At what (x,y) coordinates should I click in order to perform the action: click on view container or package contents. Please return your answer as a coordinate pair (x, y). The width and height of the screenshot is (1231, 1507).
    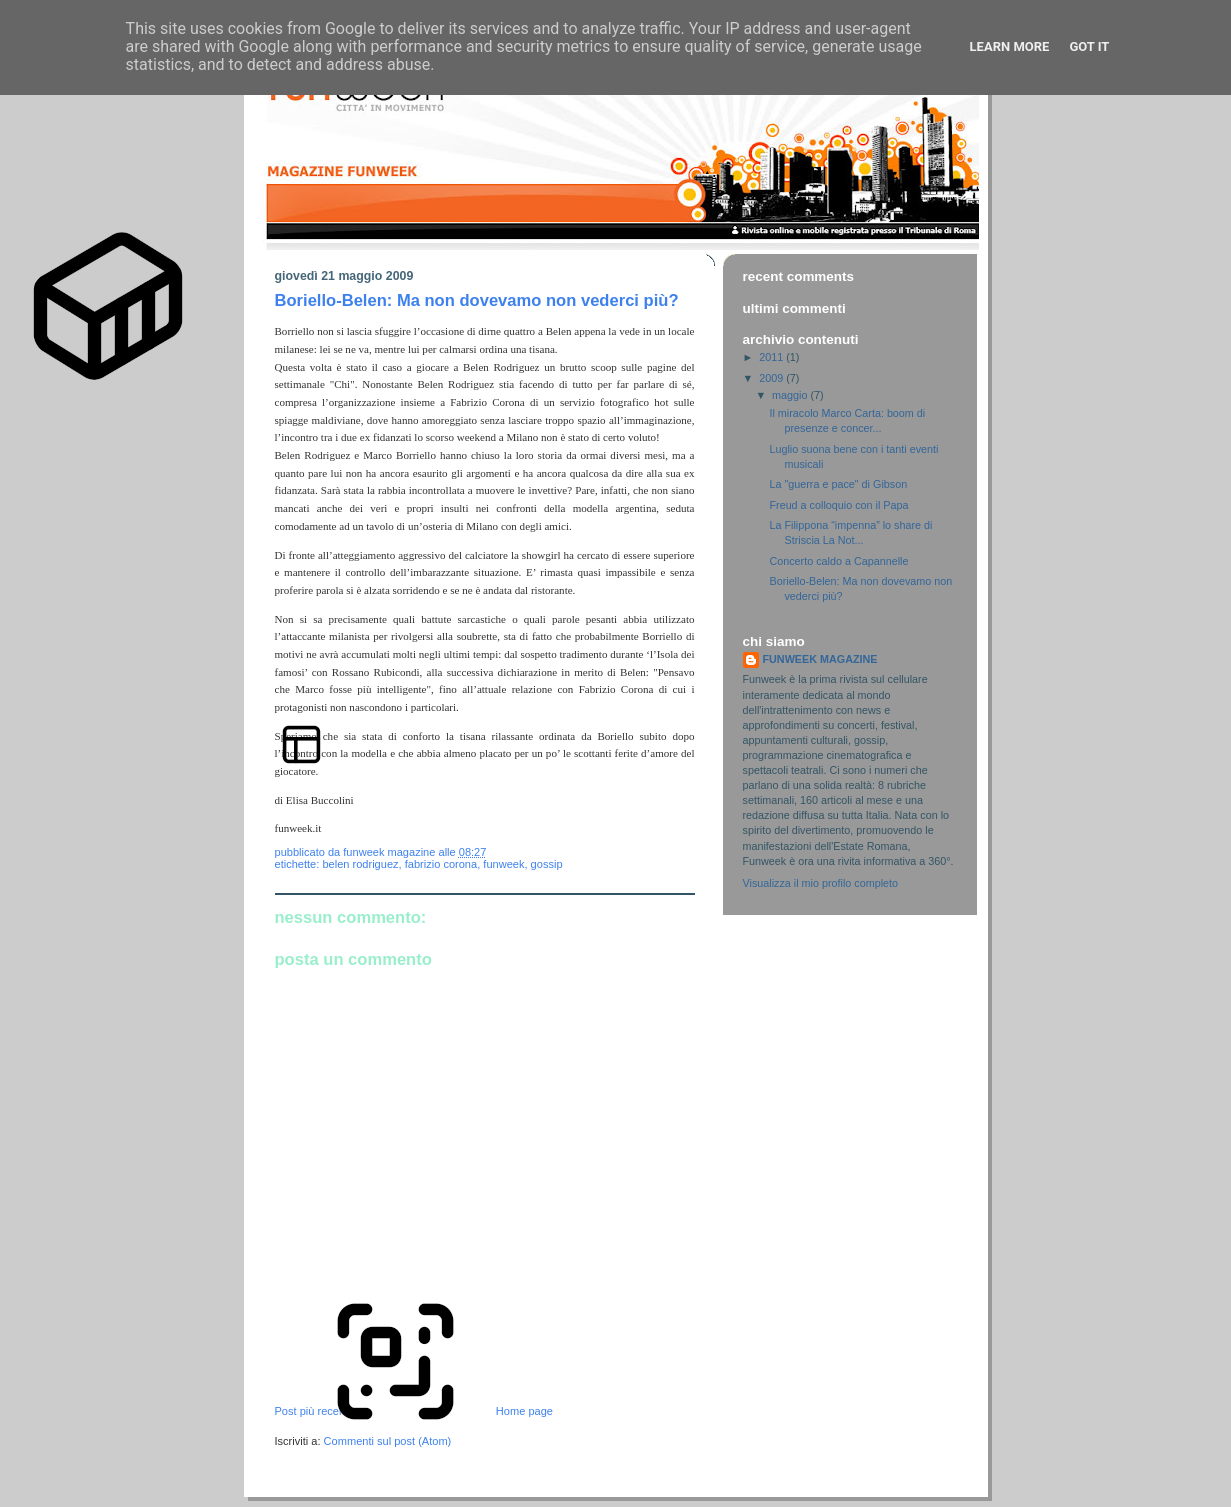
    Looking at the image, I should click on (108, 306).